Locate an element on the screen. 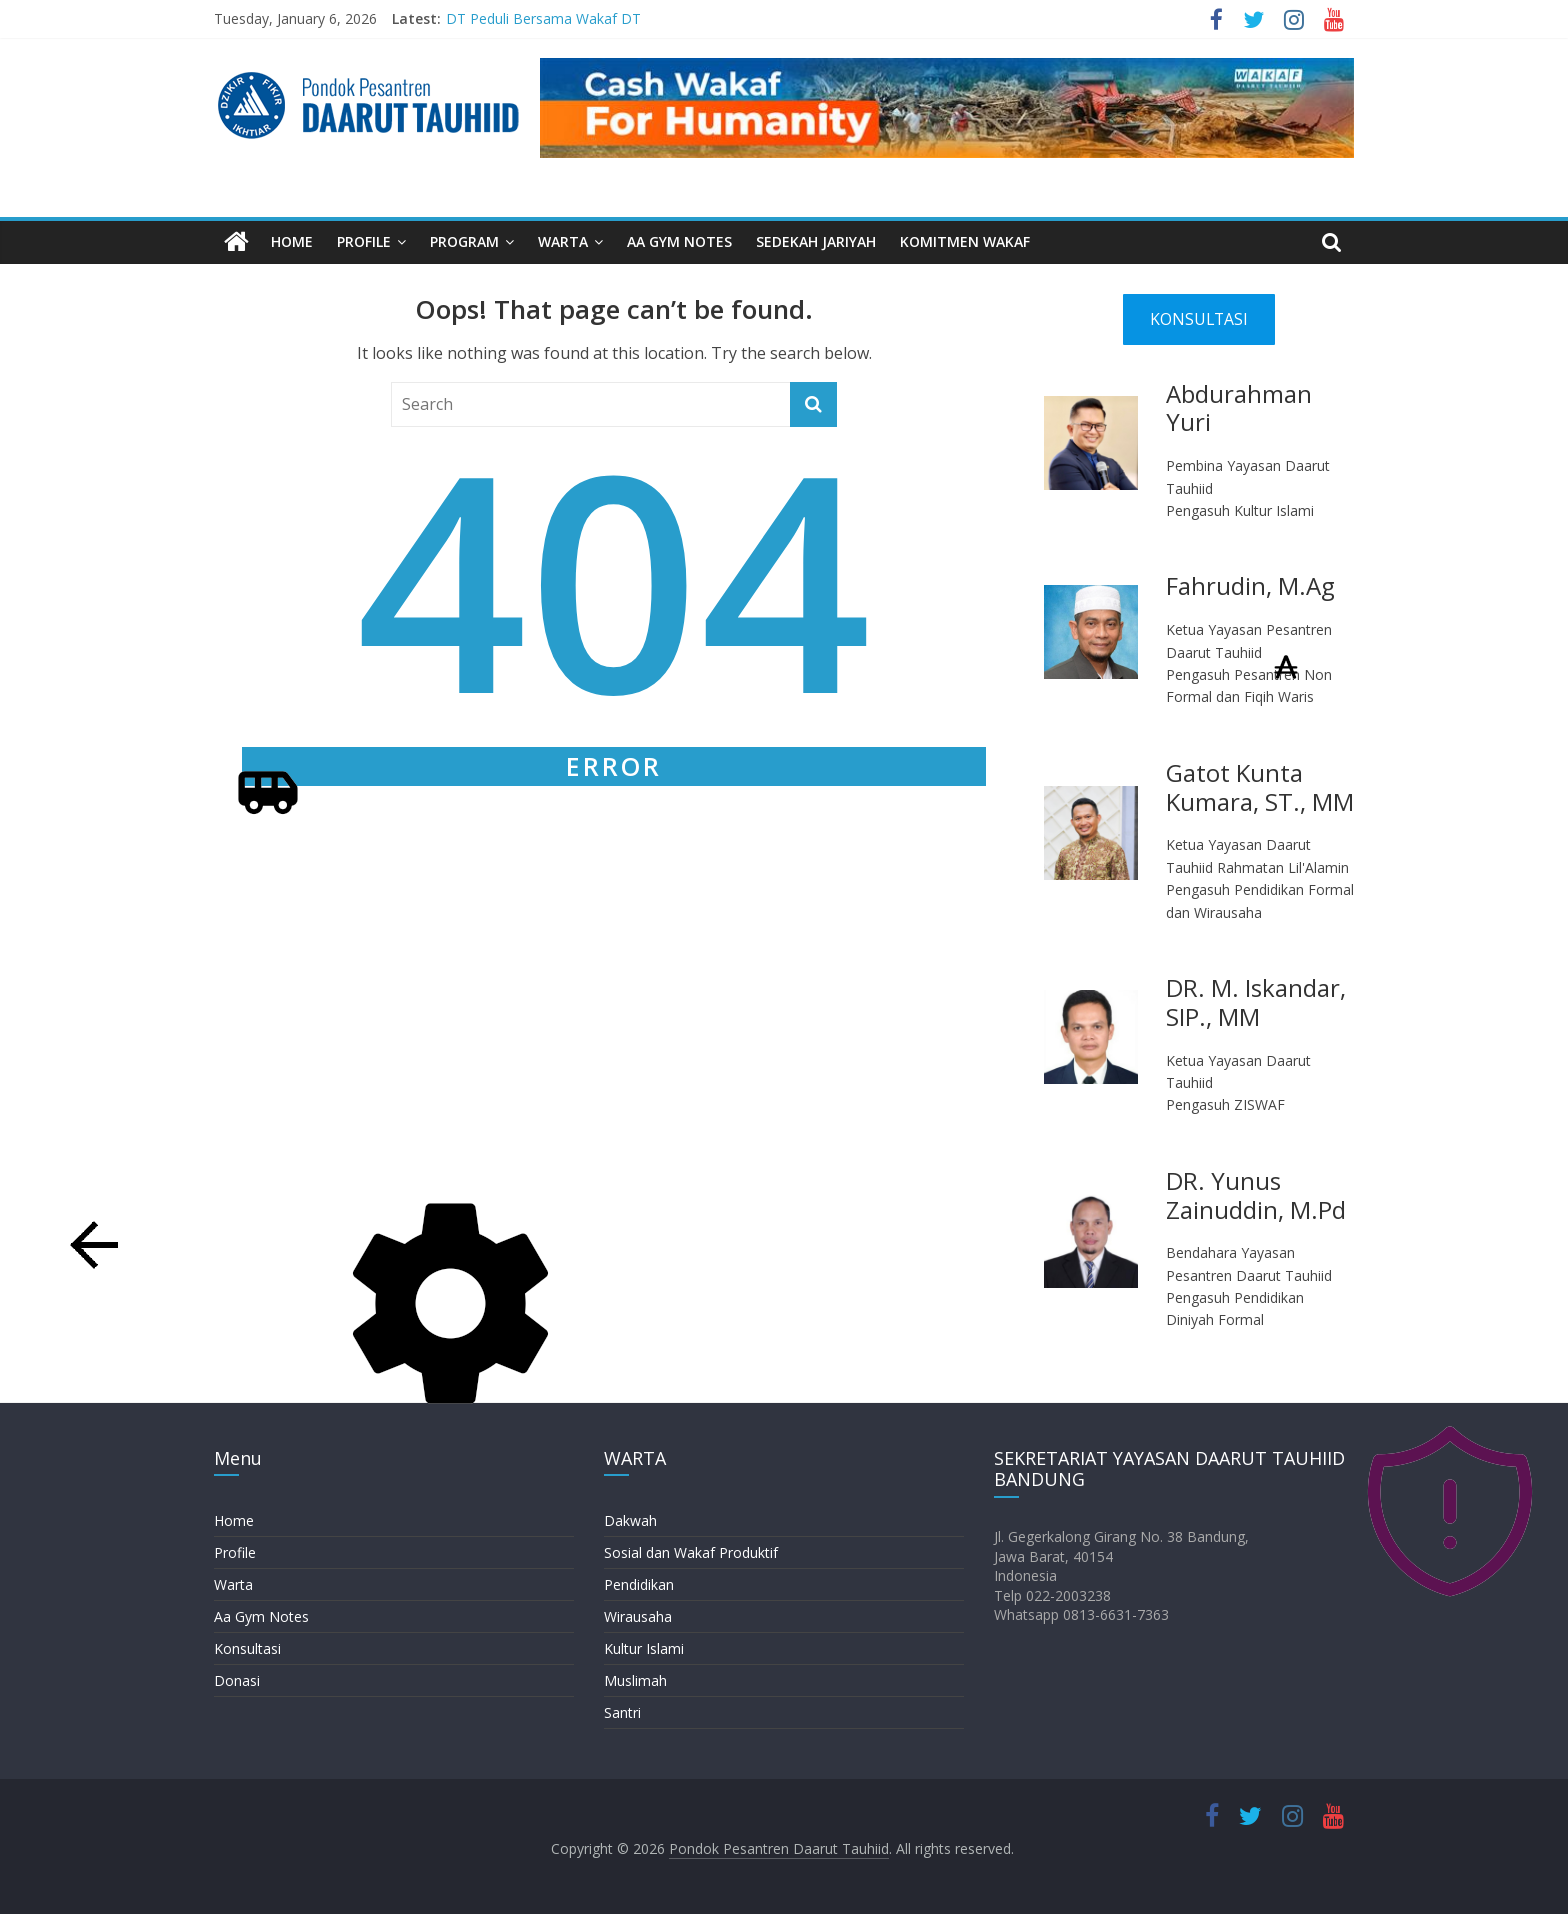 The height and width of the screenshot is (1914, 1568). security warning or alert detected is located at coordinates (1450, 1511).